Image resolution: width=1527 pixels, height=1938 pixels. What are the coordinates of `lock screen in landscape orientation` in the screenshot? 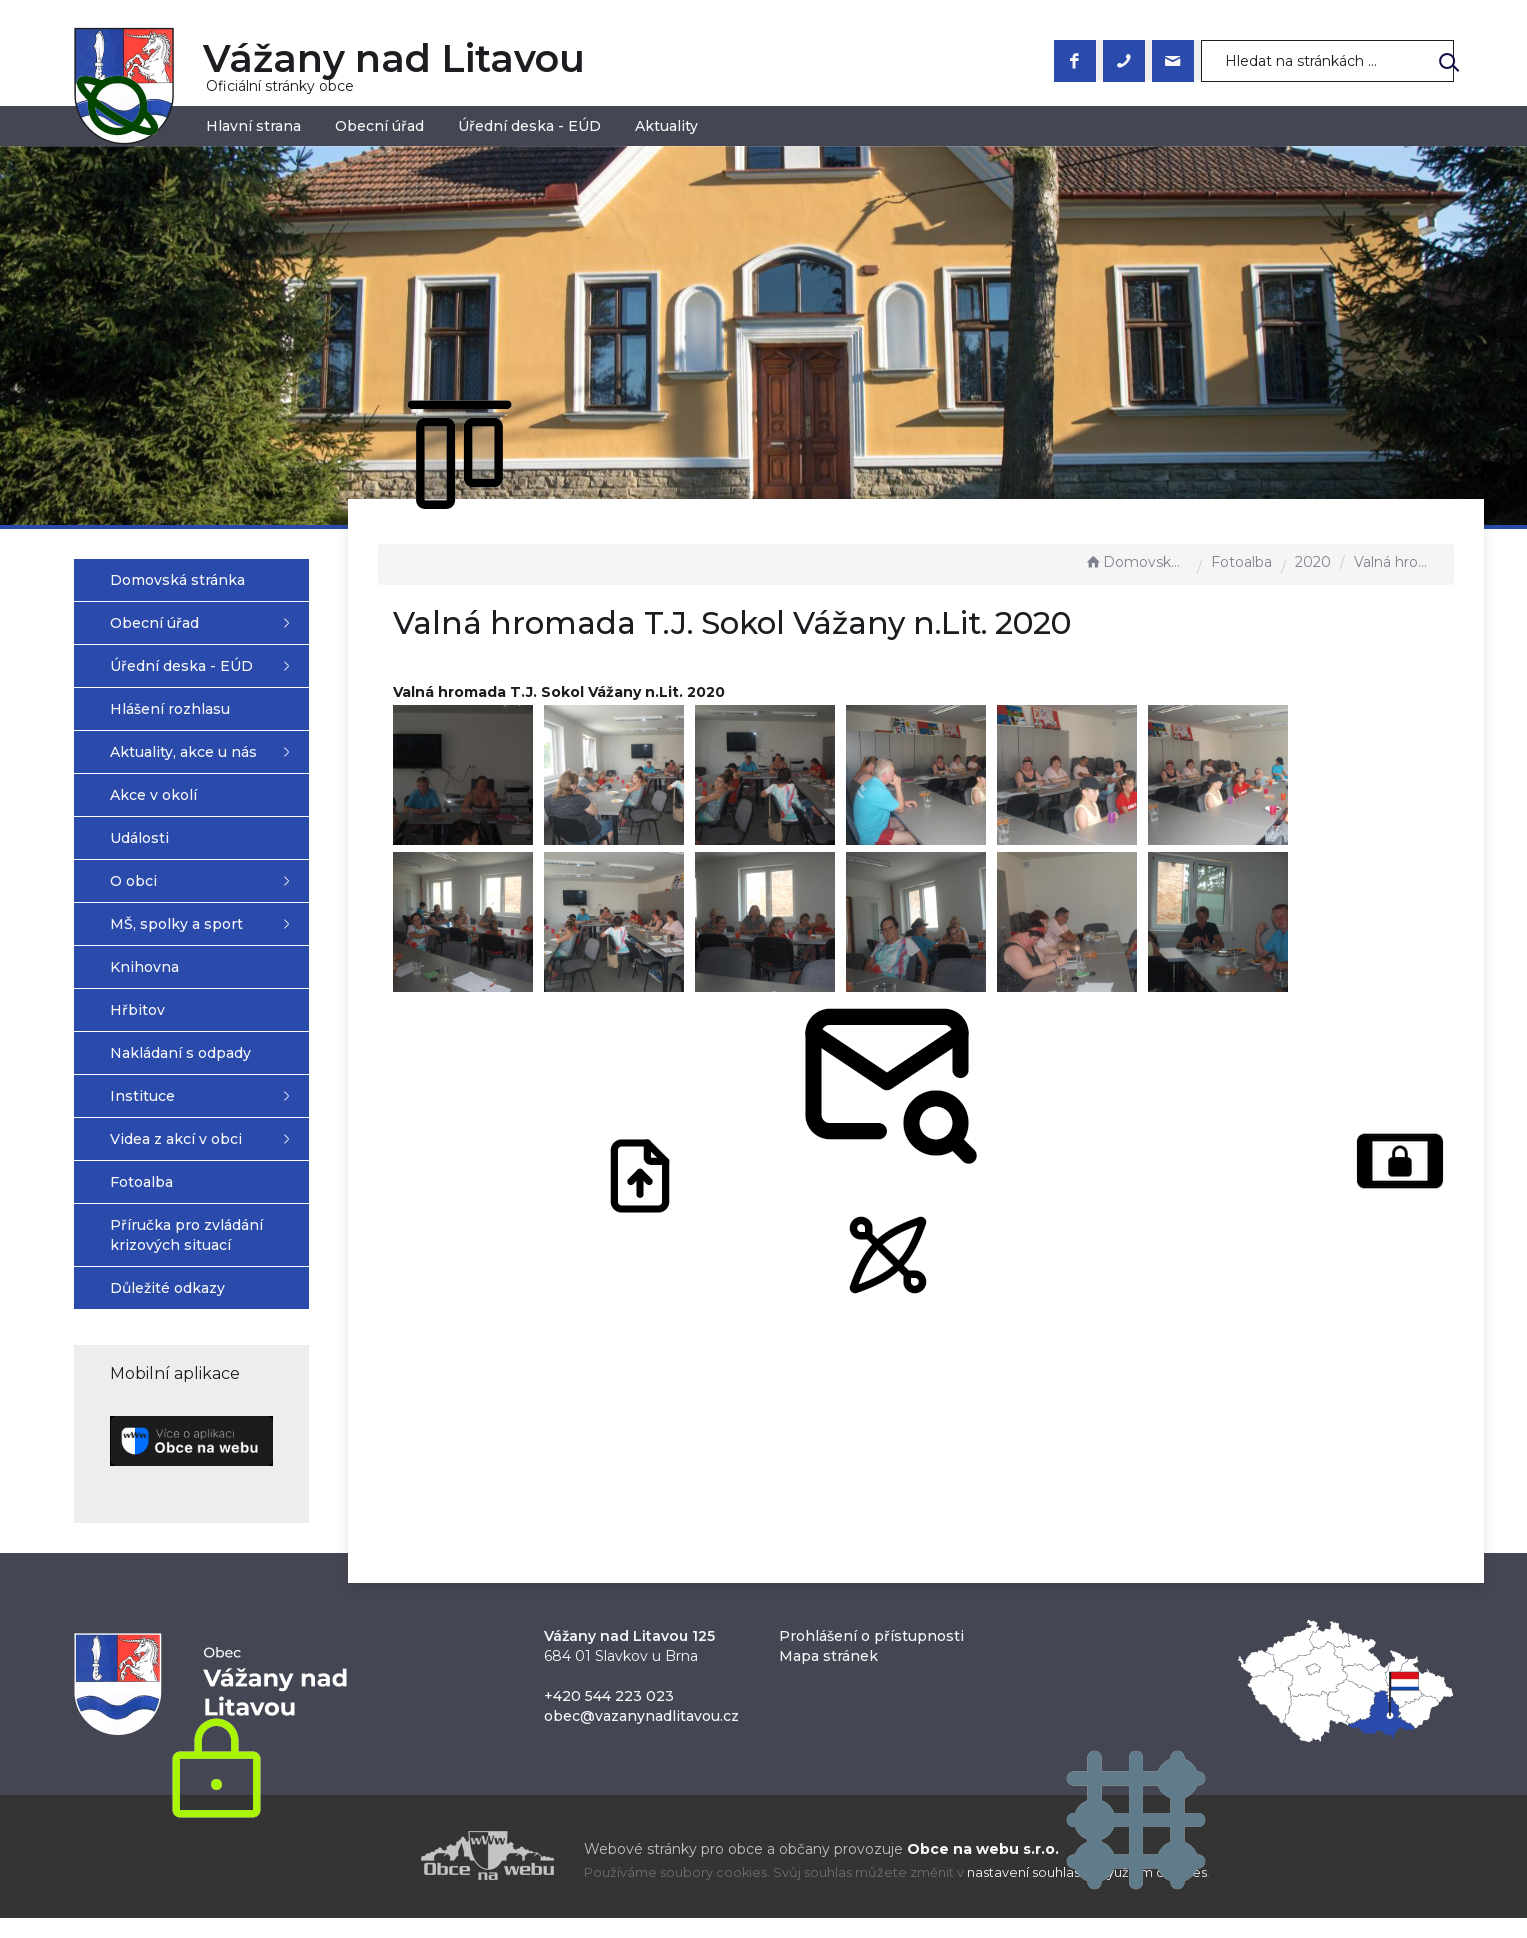 It's located at (1400, 1161).